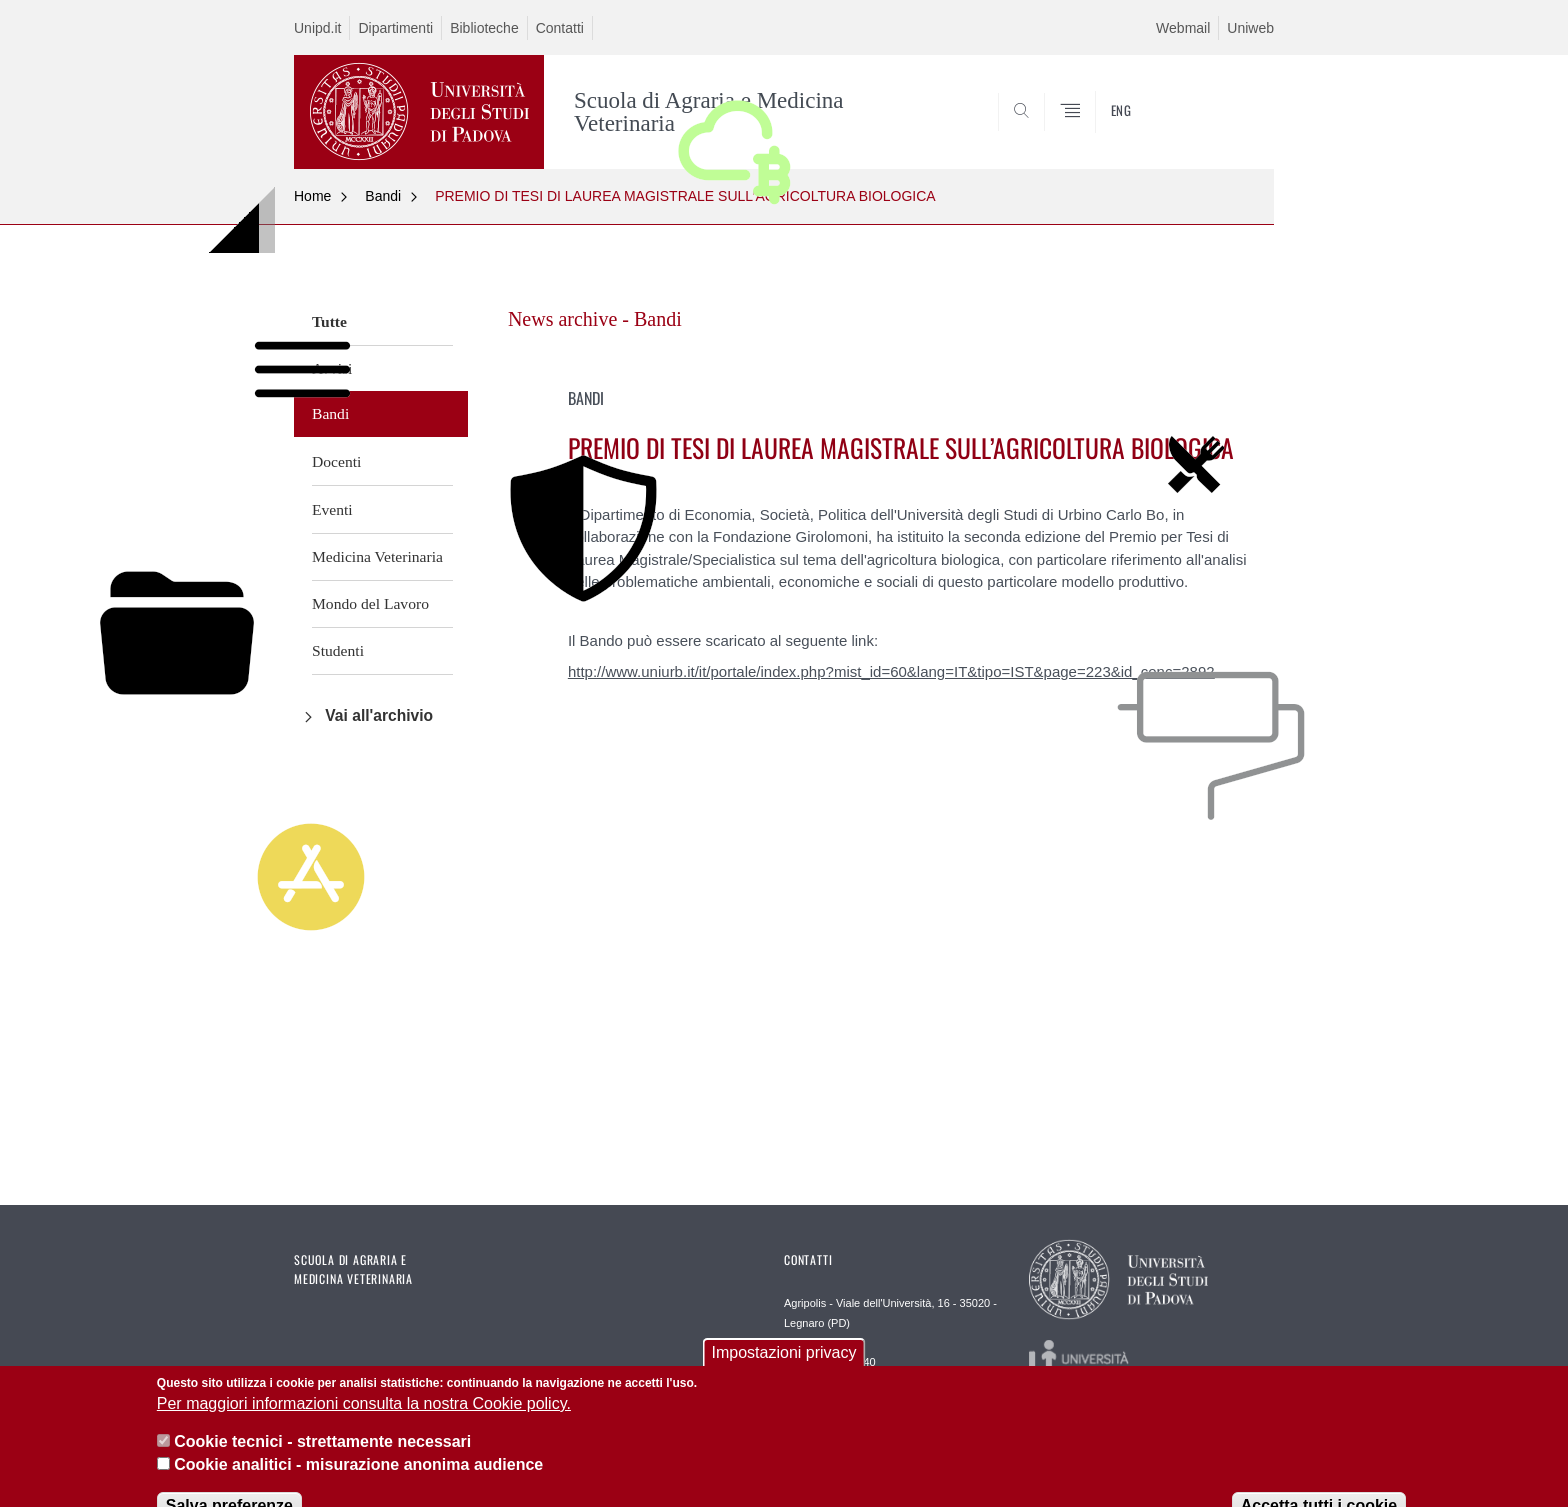  What do you see at coordinates (177, 633) in the screenshot?
I see `open folder to view contents` at bounding box center [177, 633].